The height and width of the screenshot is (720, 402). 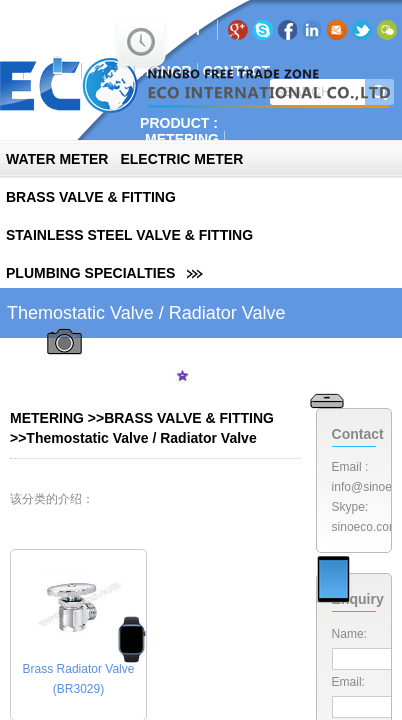 I want to click on view connected iPhone device, so click(x=57, y=65).